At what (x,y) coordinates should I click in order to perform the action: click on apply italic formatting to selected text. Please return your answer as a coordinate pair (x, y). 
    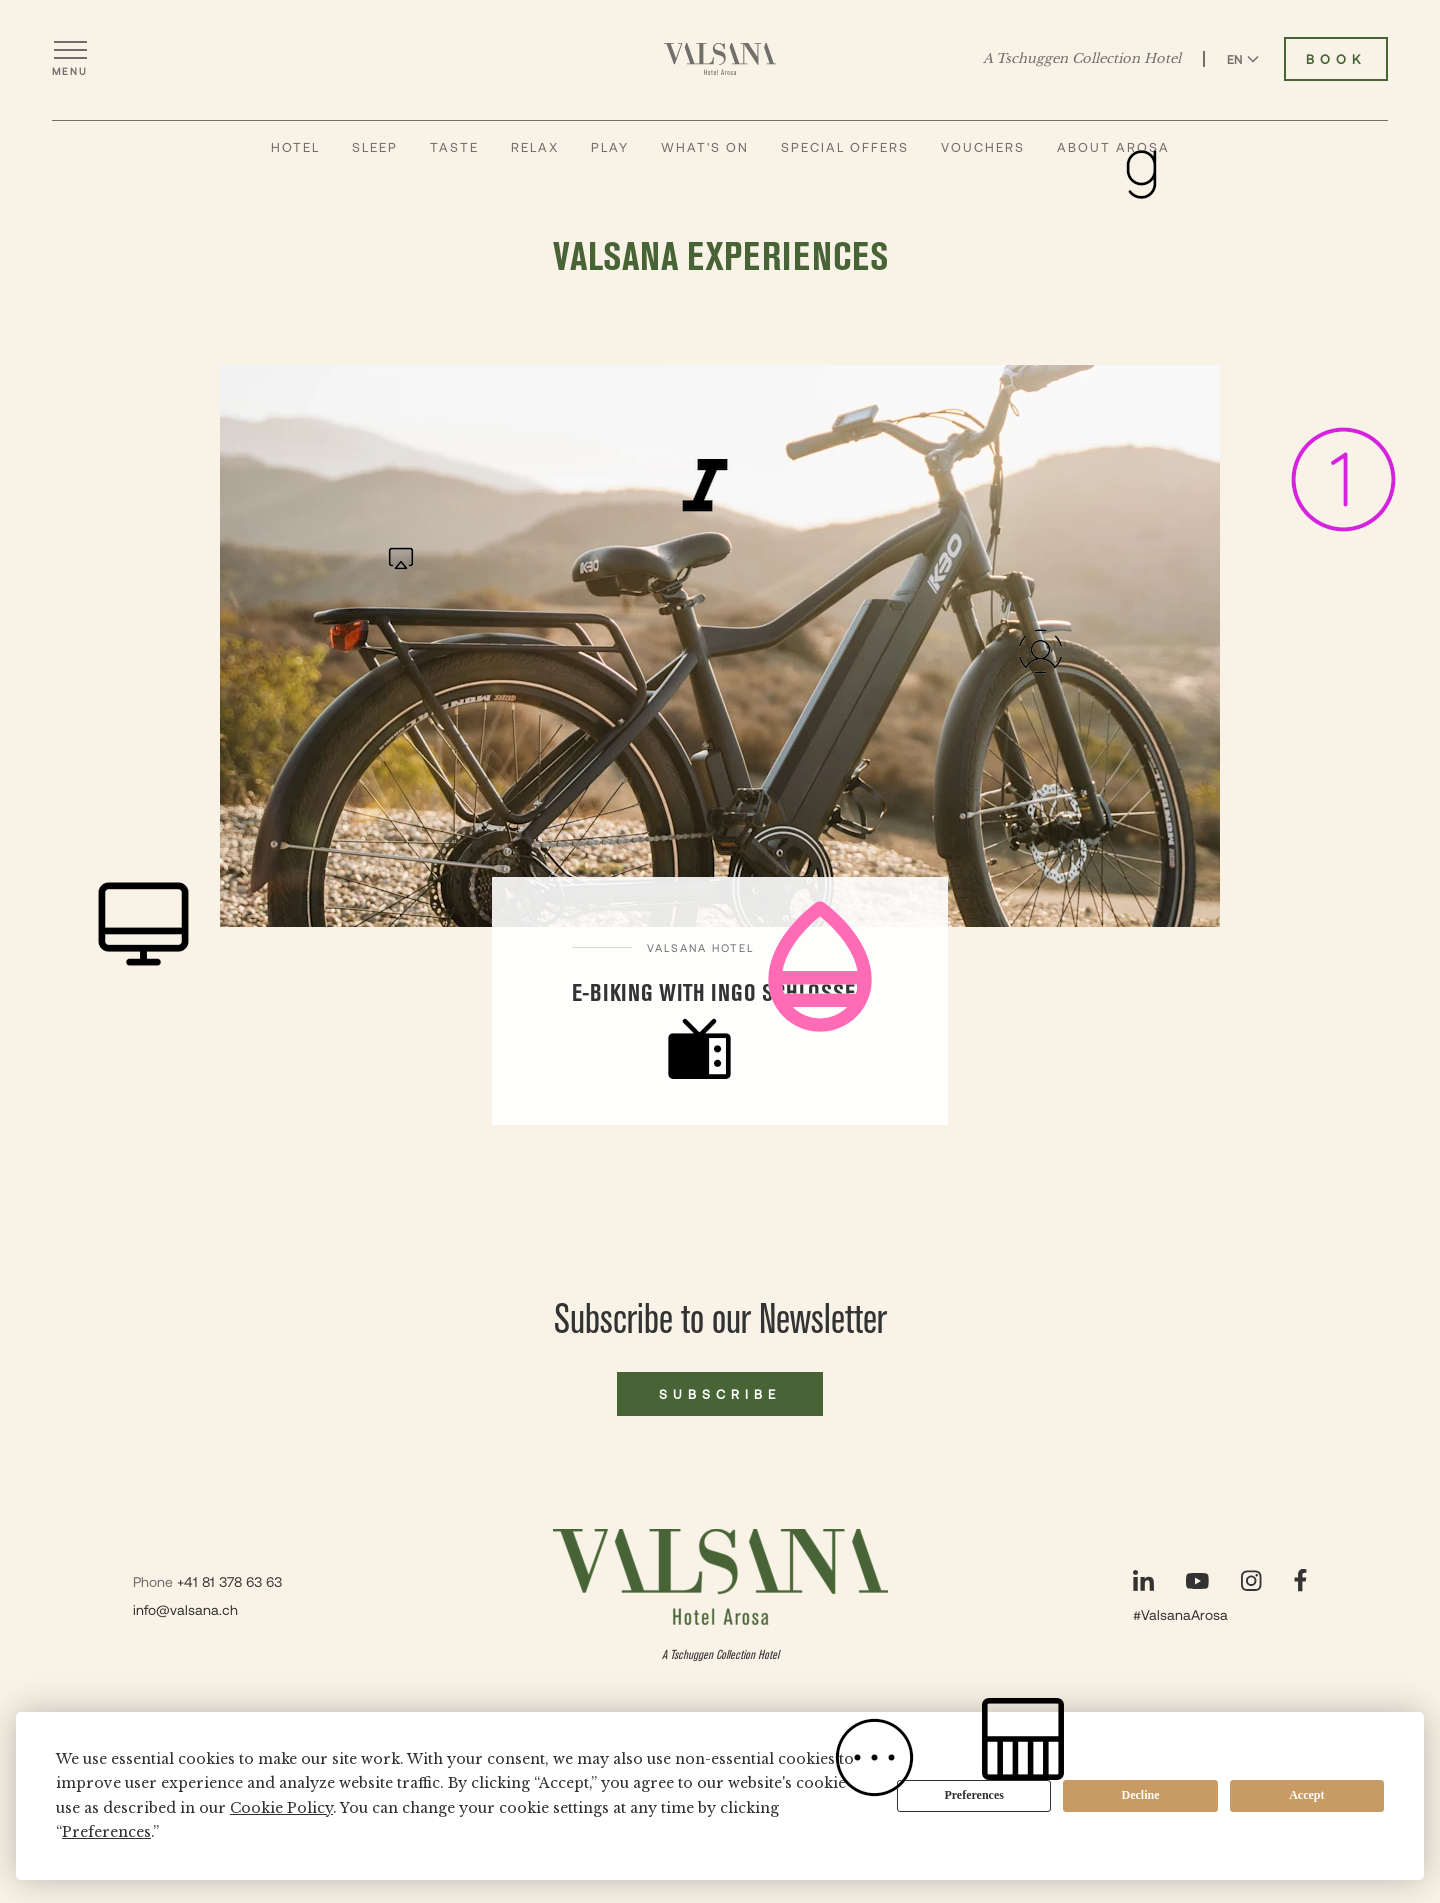
    Looking at the image, I should click on (705, 489).